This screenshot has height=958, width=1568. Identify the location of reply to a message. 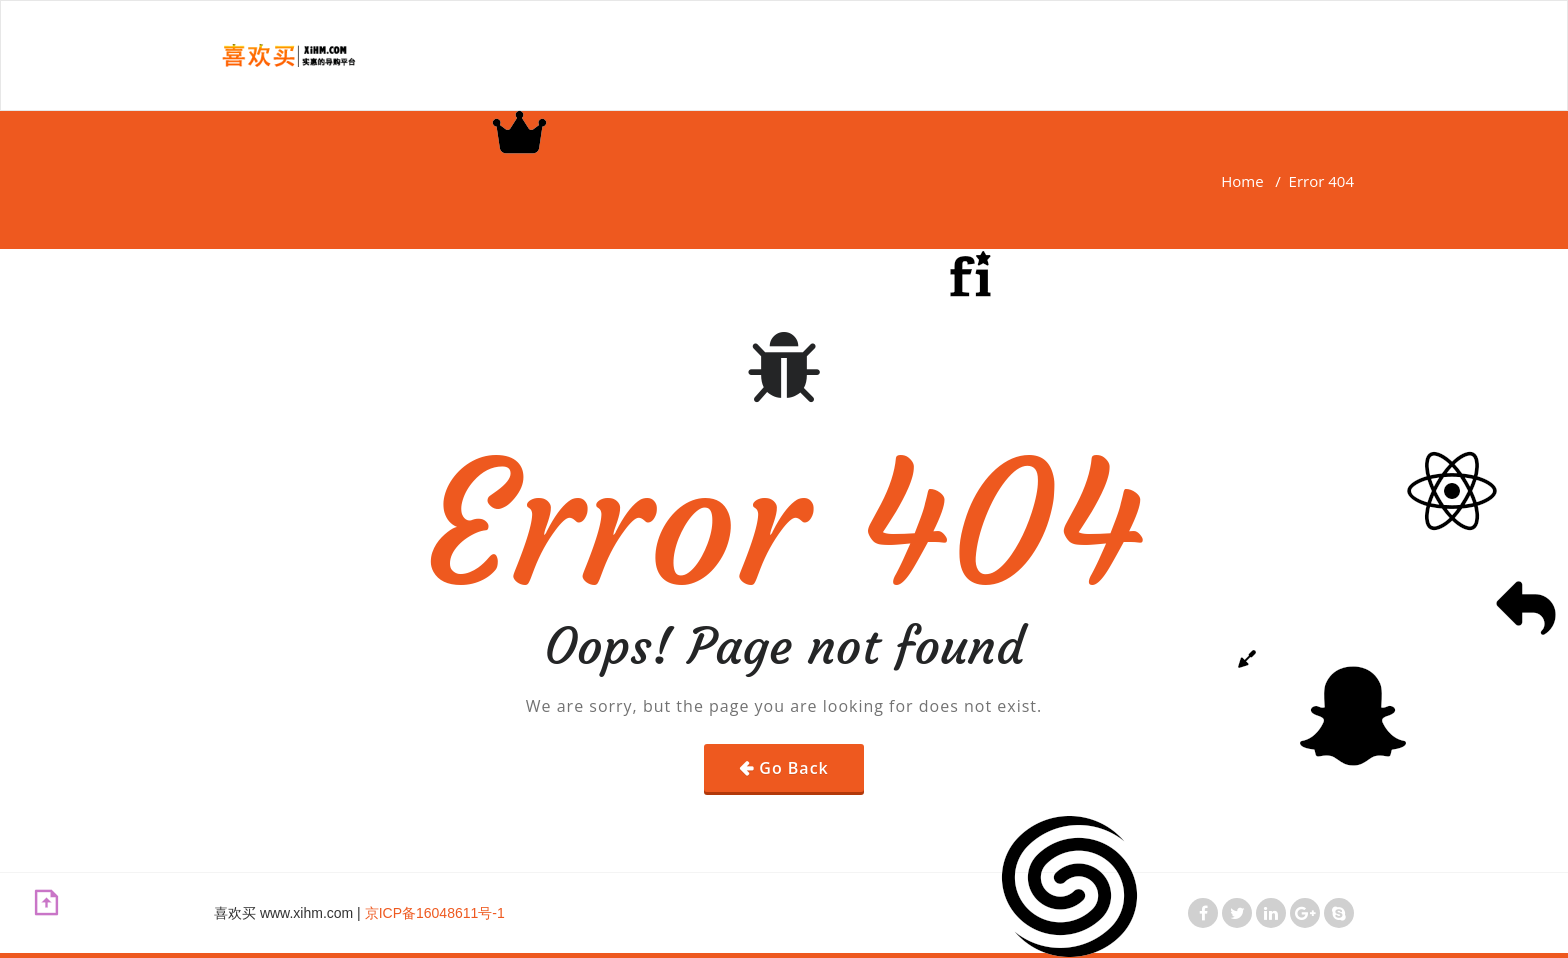
(1526, 609).